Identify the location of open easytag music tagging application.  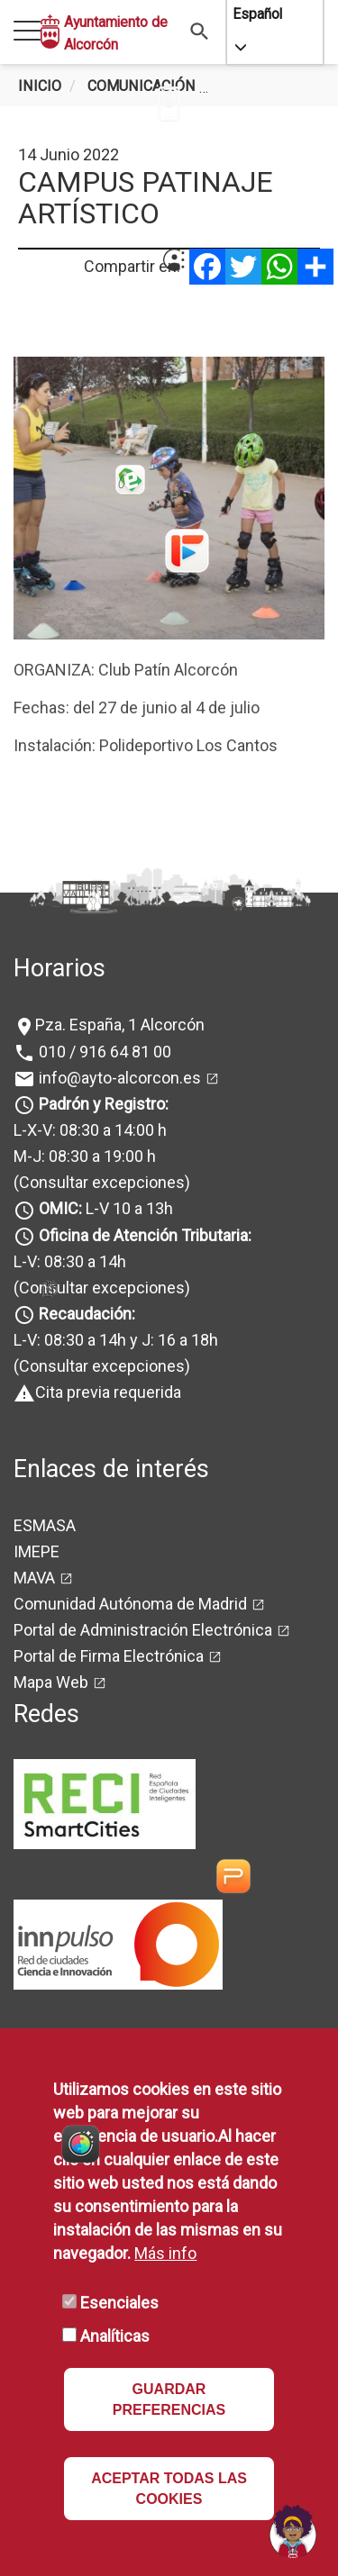
(130, 479).